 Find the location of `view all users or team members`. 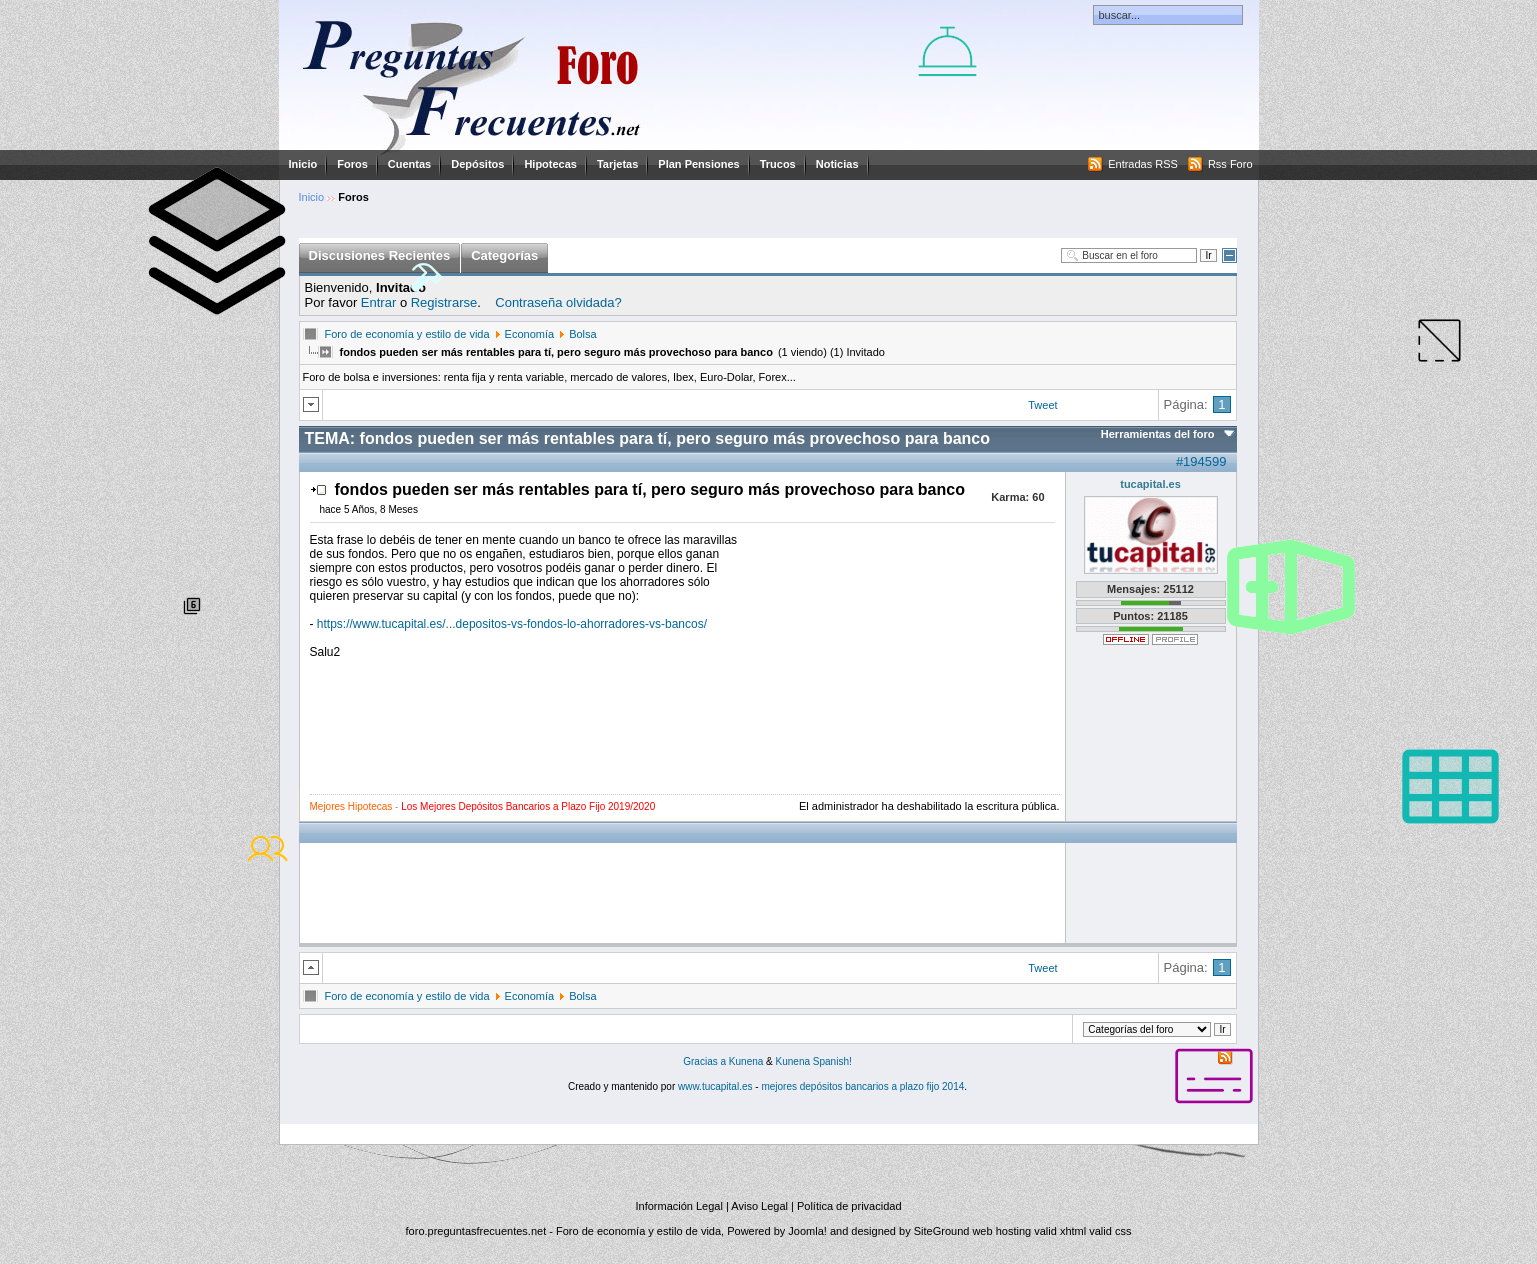

view all users or team members is located at coordinates (267, 848).